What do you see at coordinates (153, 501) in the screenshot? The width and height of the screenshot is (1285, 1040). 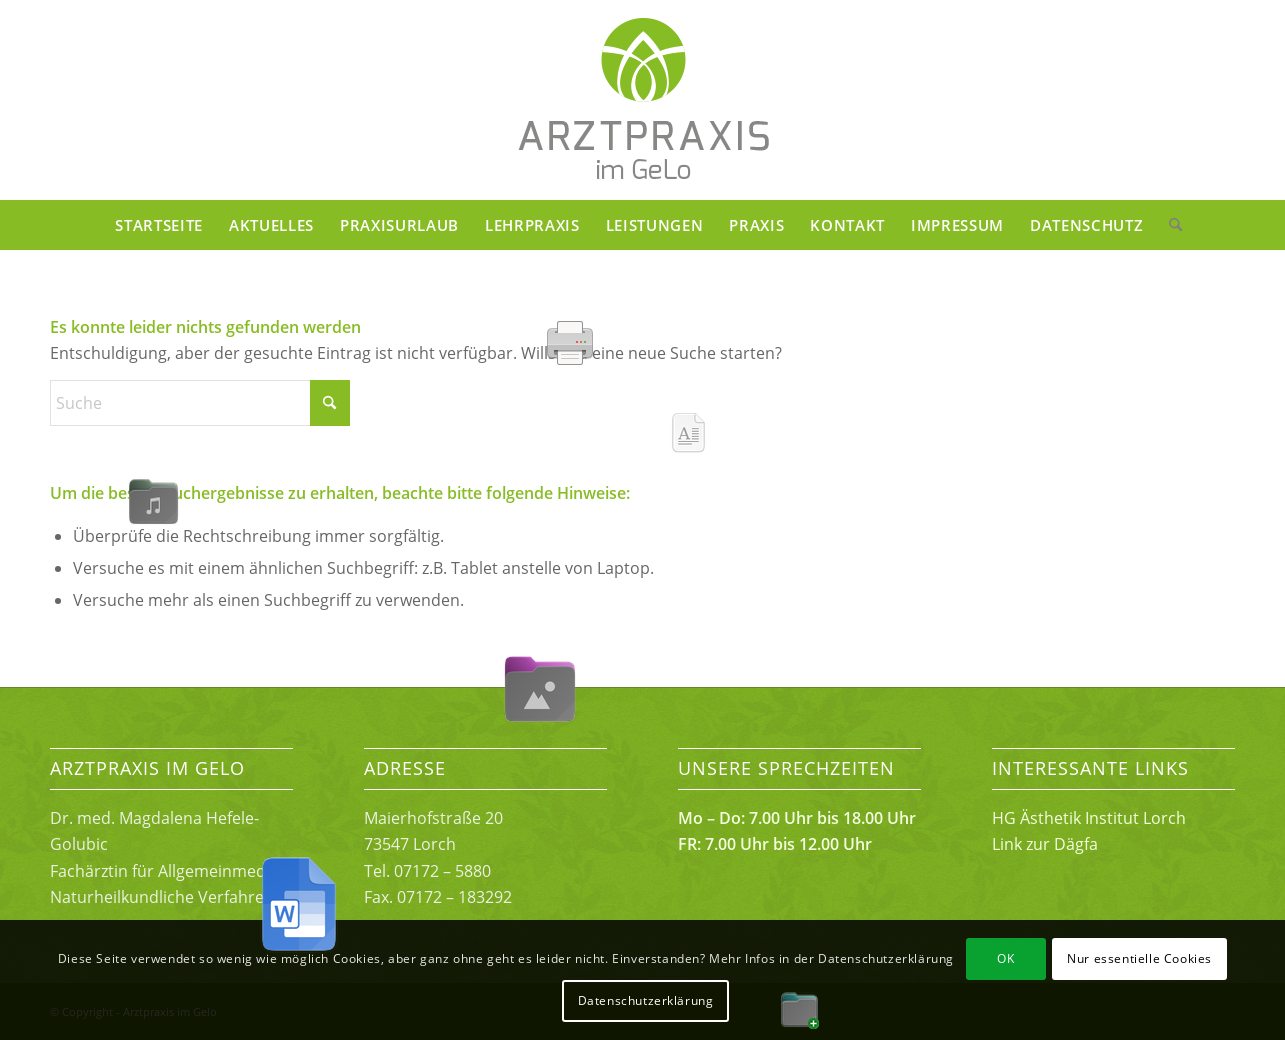 I see `open your music folder` at bounding box center [153, 501].